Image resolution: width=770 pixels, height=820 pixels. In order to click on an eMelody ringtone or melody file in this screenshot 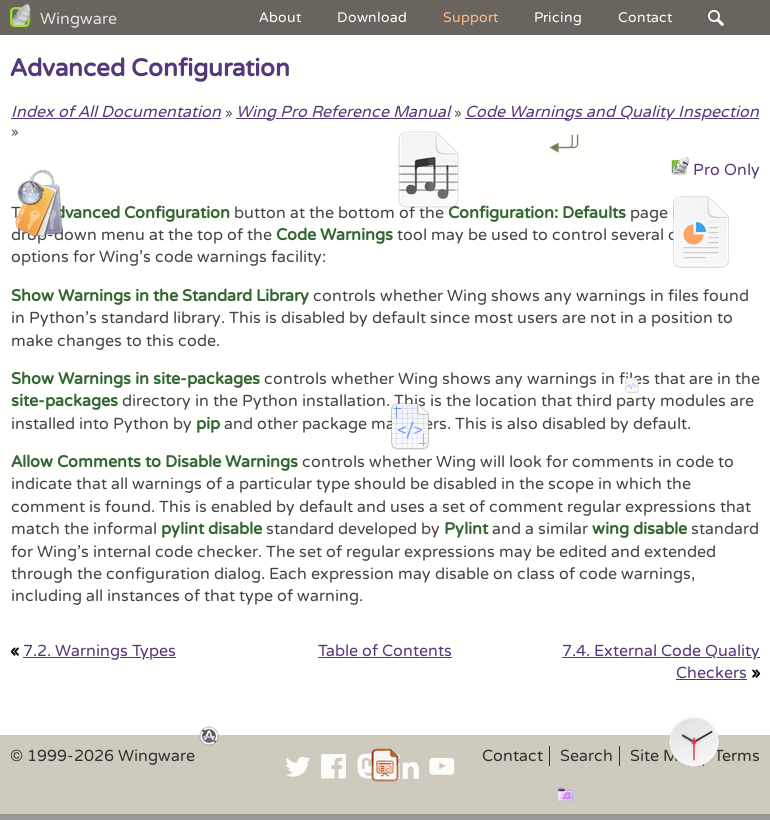, I will do `click(428, 169)`.